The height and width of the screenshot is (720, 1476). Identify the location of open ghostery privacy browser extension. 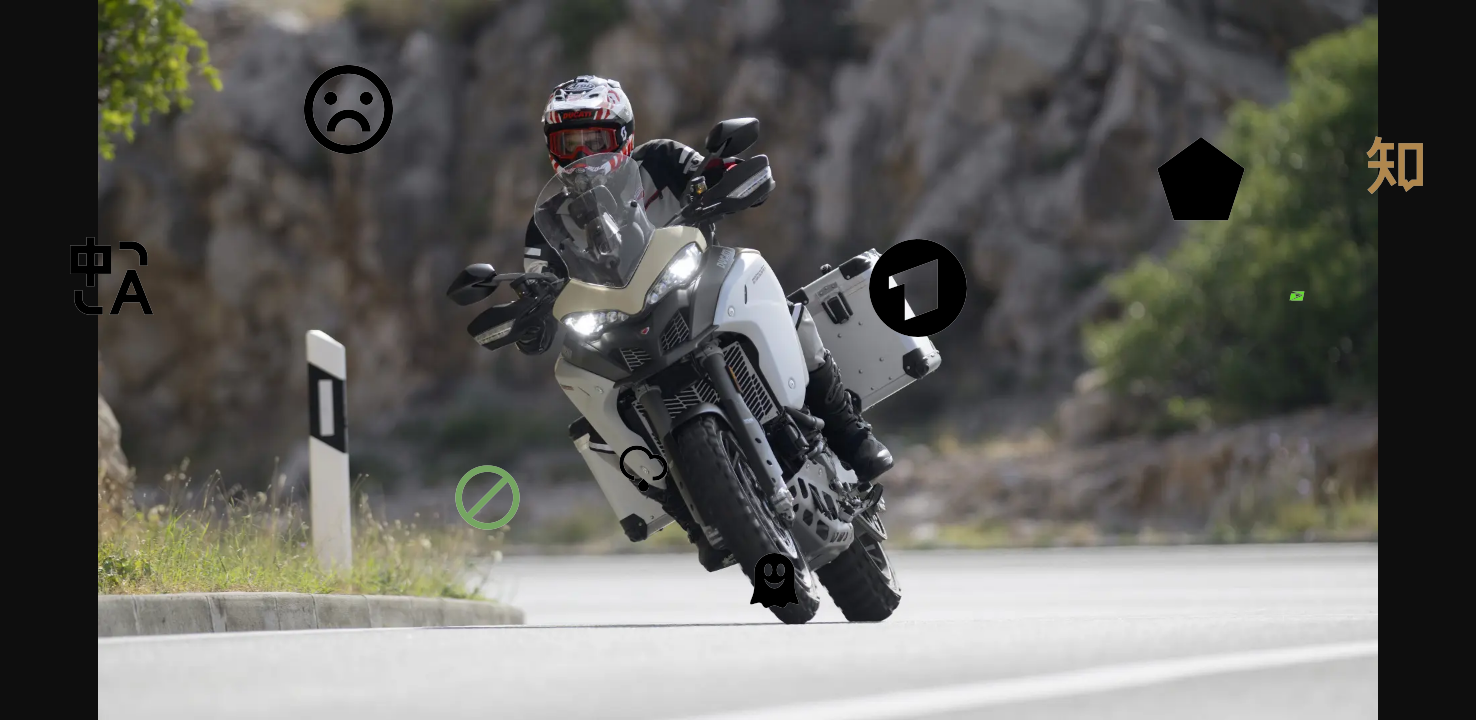
(774, 580).